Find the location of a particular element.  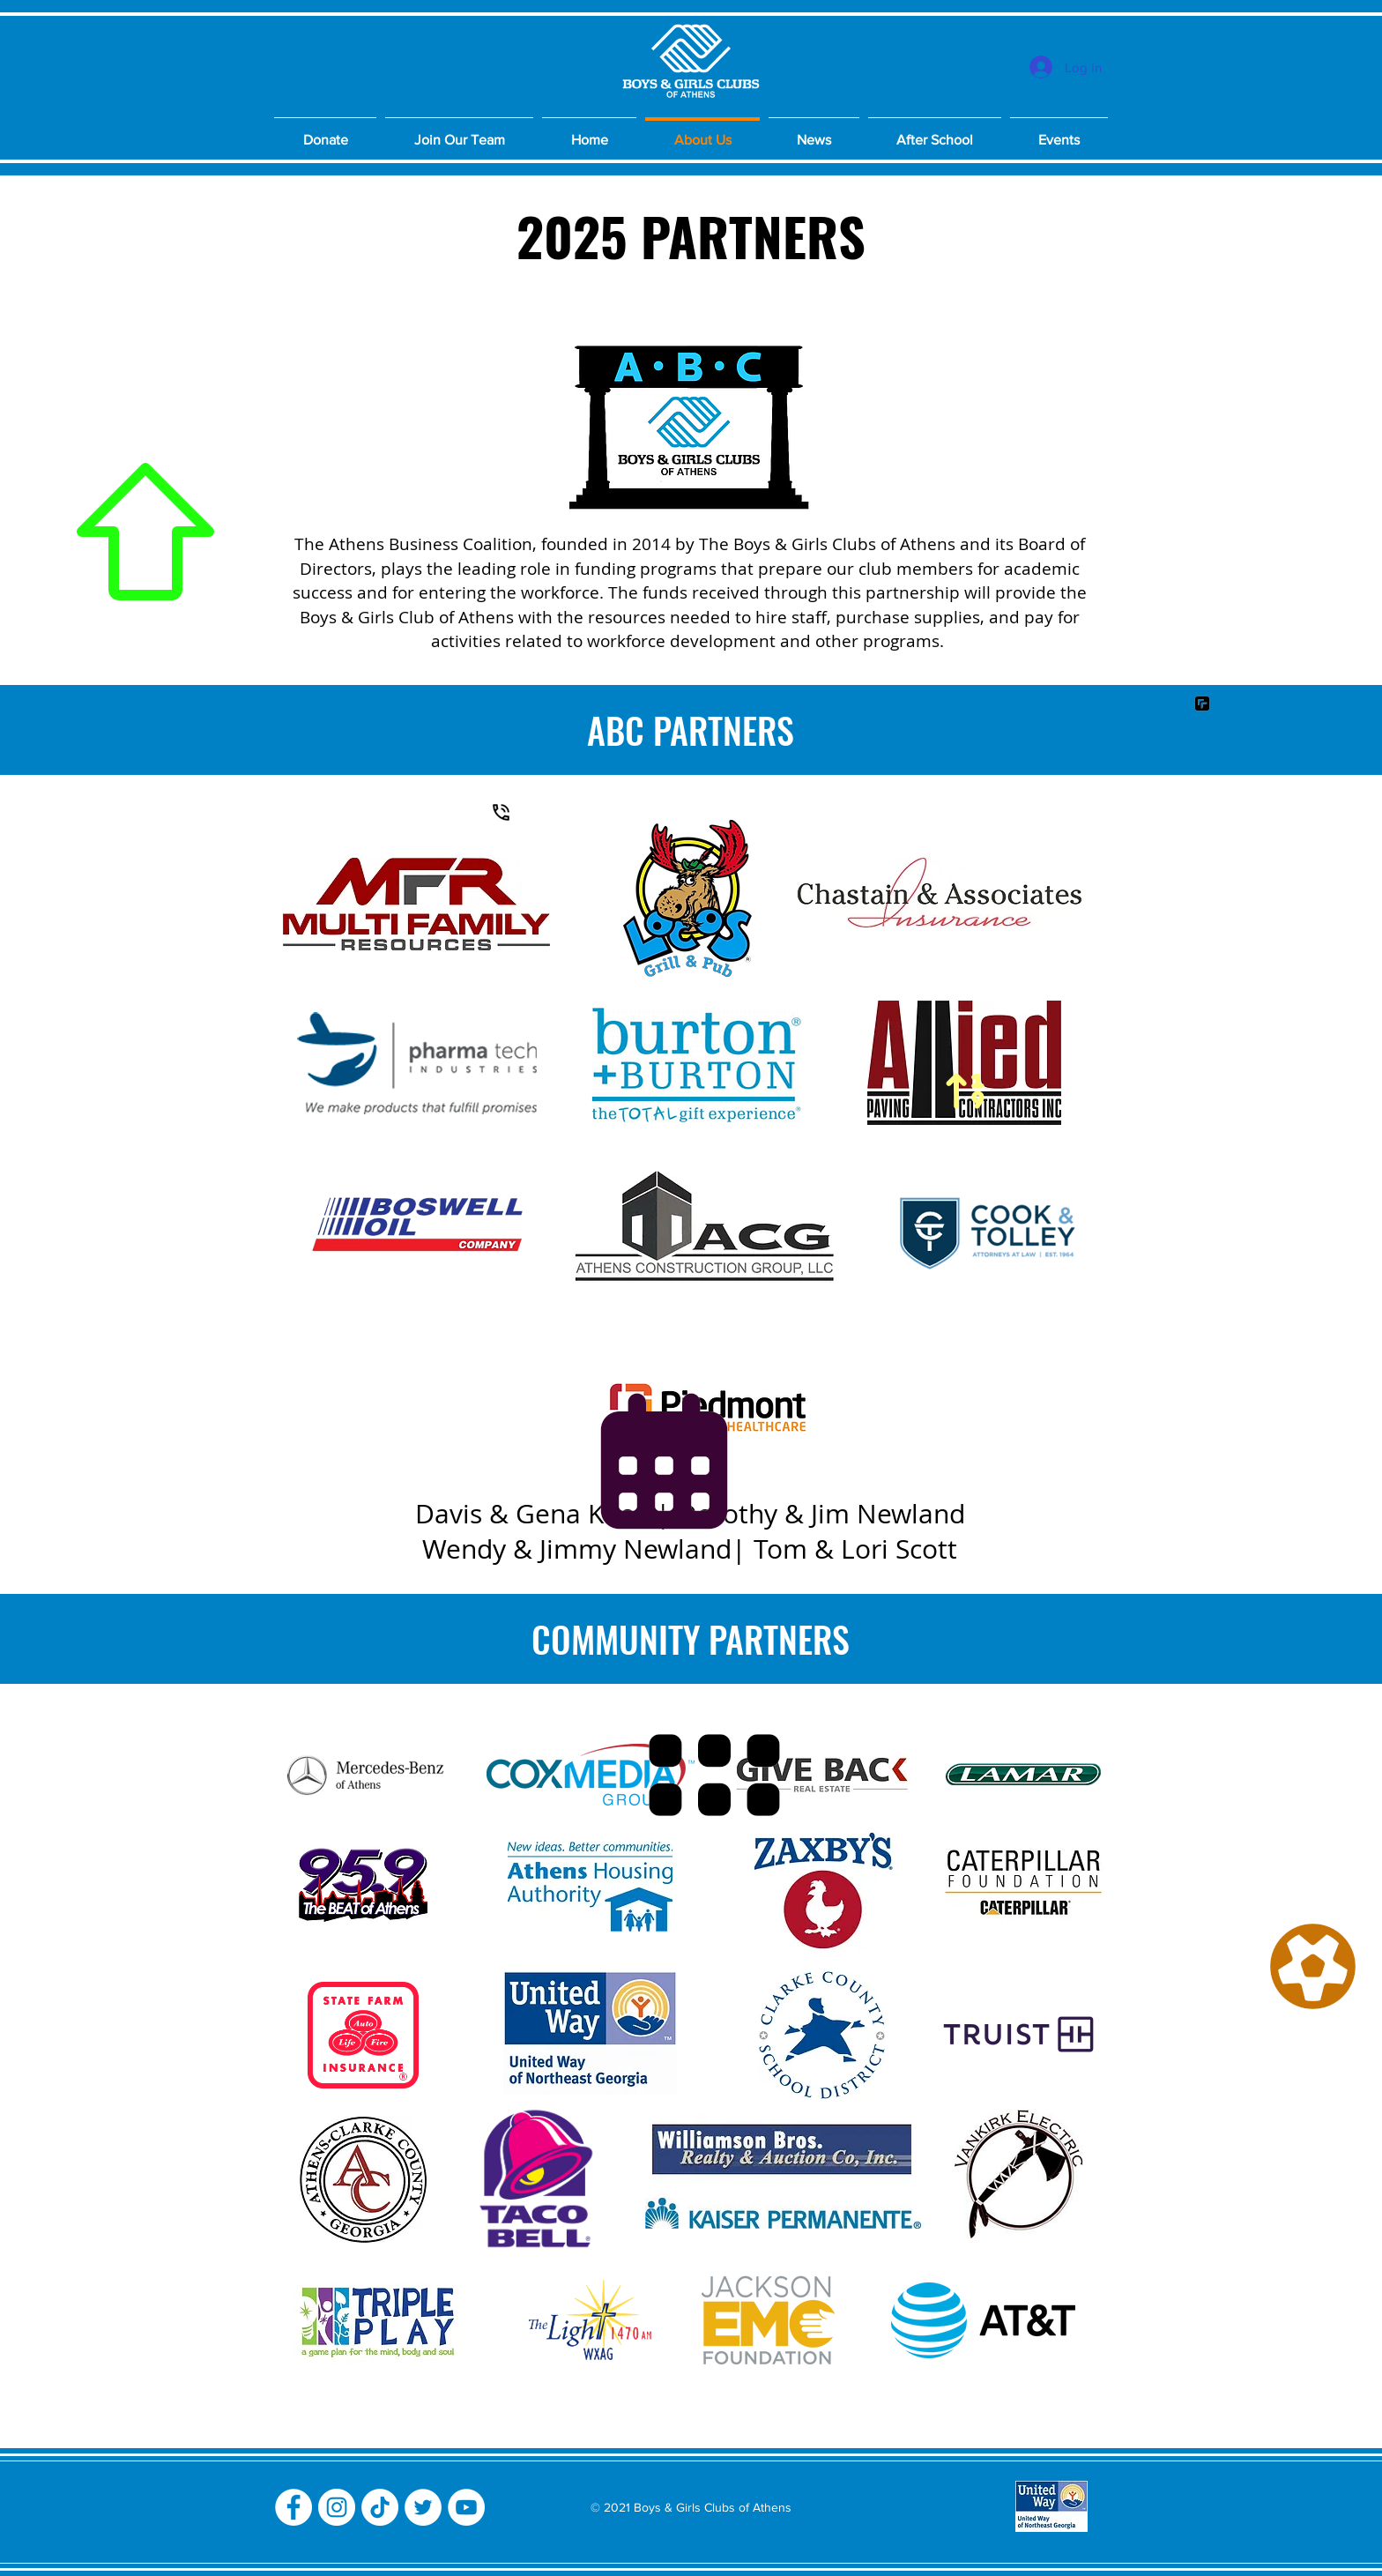

drag to reorder or rearrange items is located at coordinates (714, 1775).